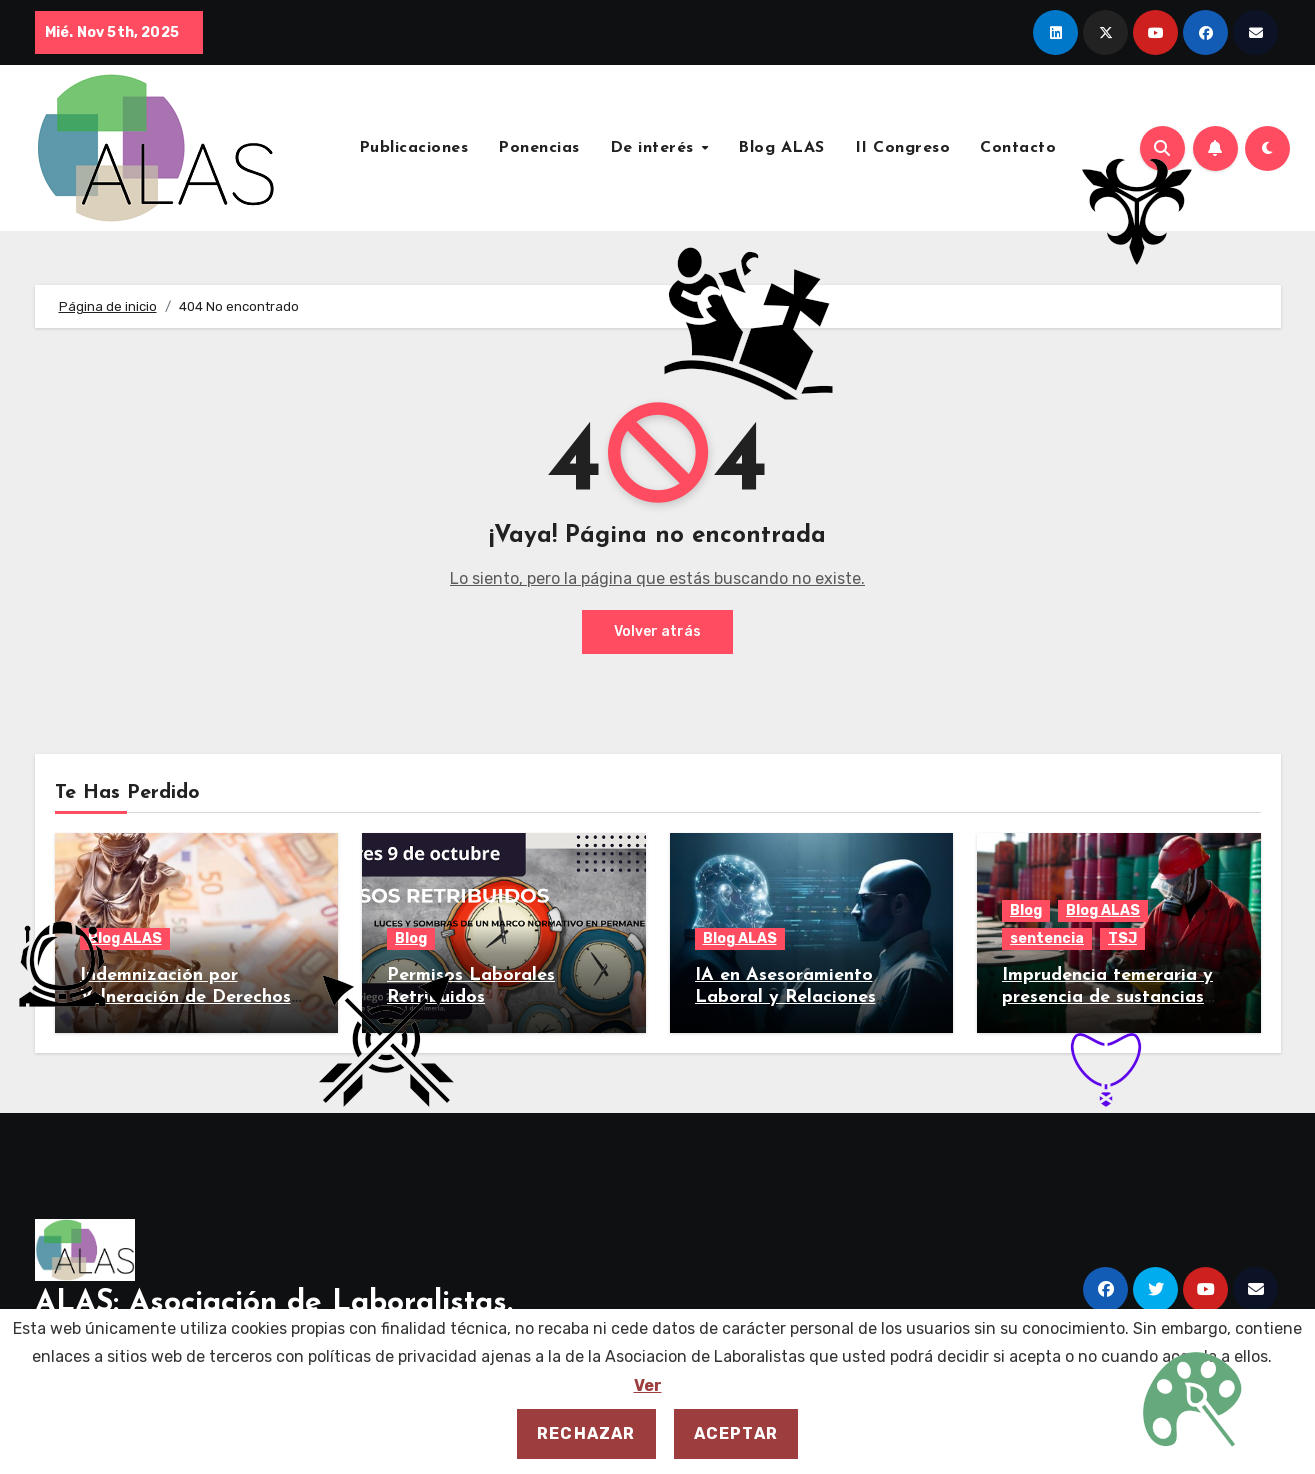  Describe the element at coordinates (386, 1039) in the screenshot. I see `view targeting or precision settings` at that location.